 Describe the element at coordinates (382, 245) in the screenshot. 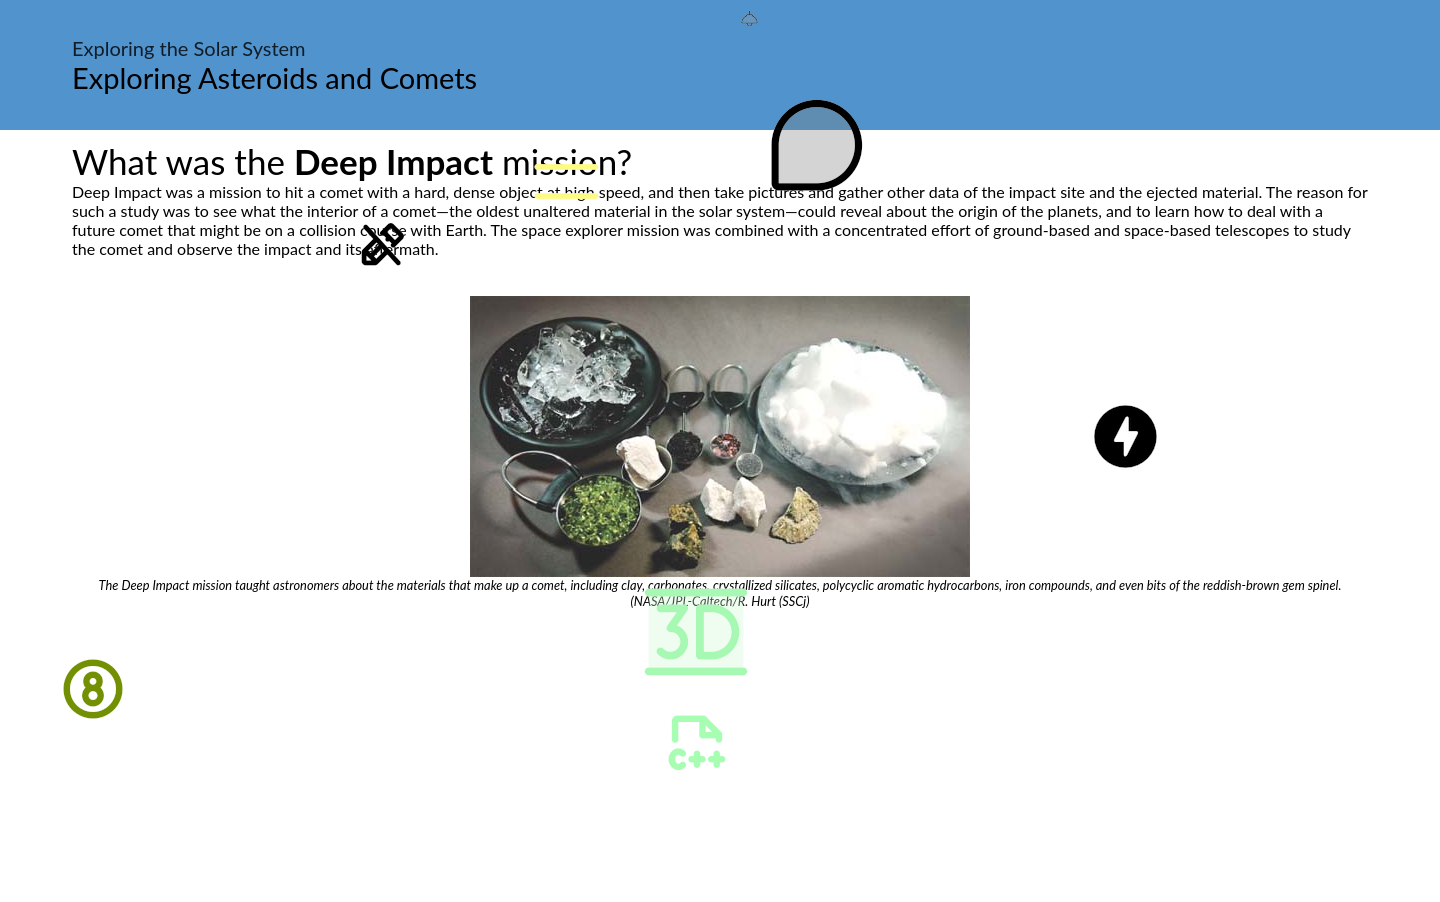

I see `editing is disabled or unavailable` at that location.